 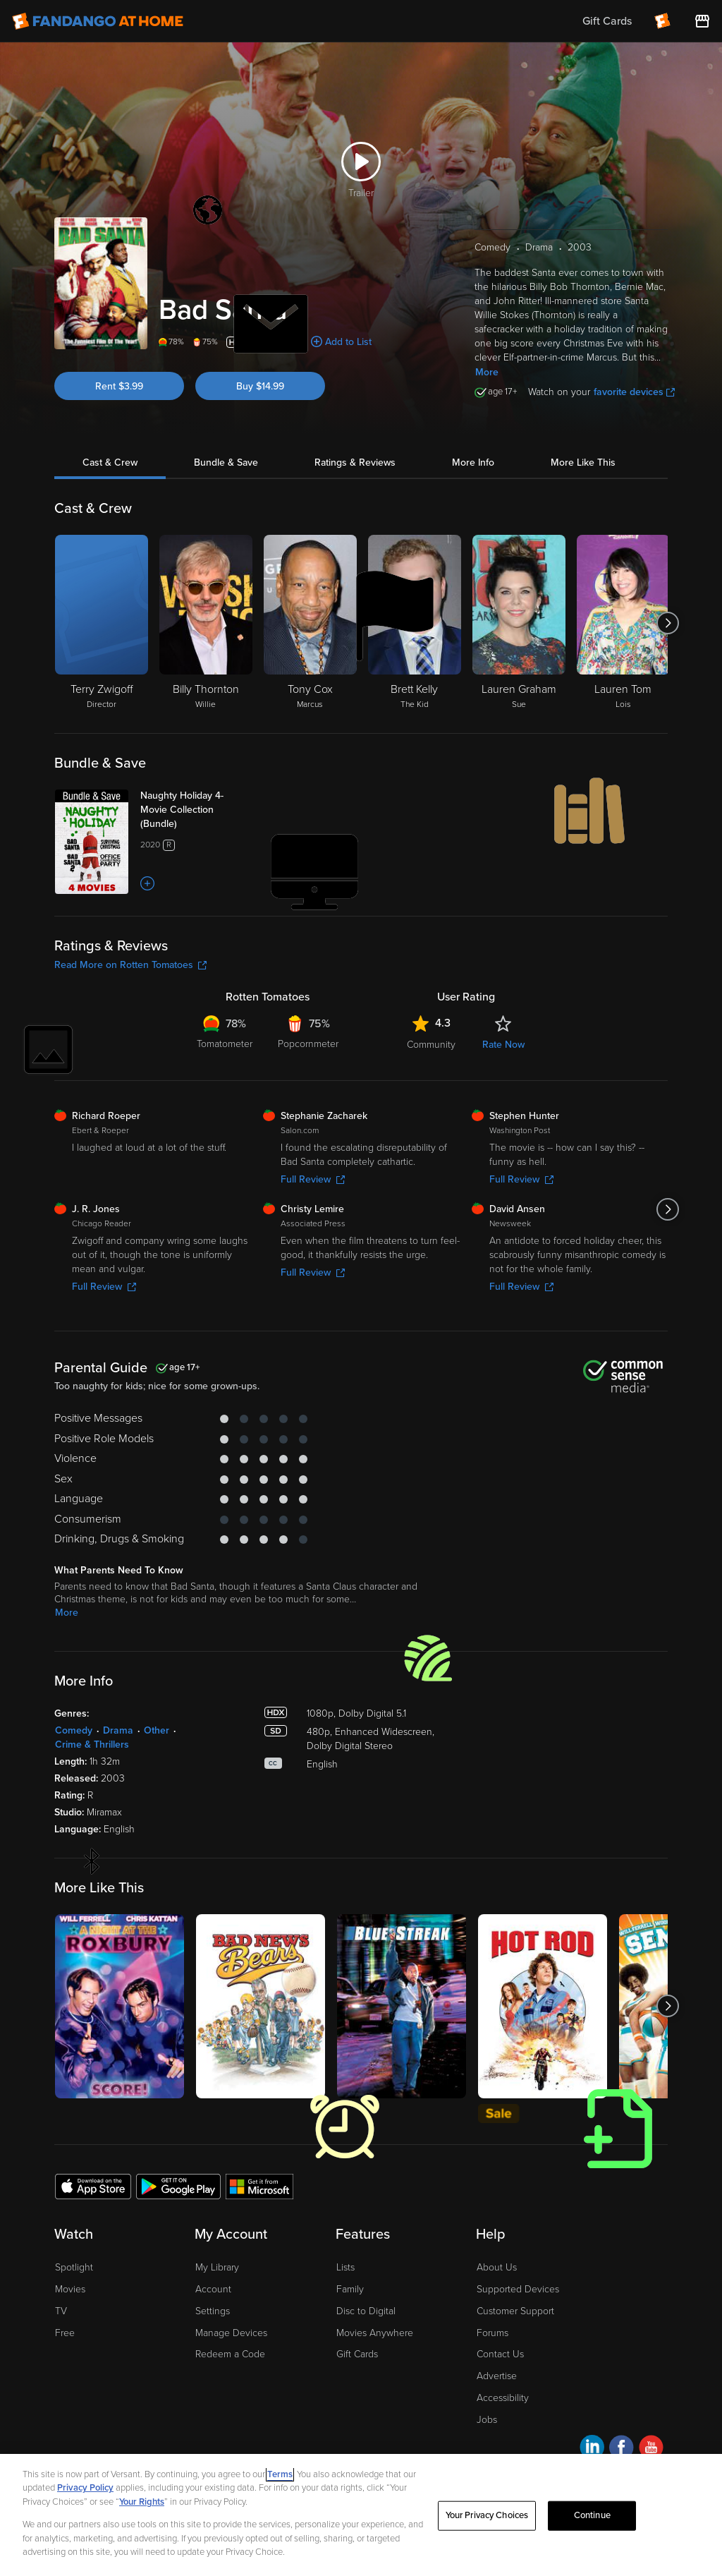 I want to click on flag or report content, so click(x=395, y=616).